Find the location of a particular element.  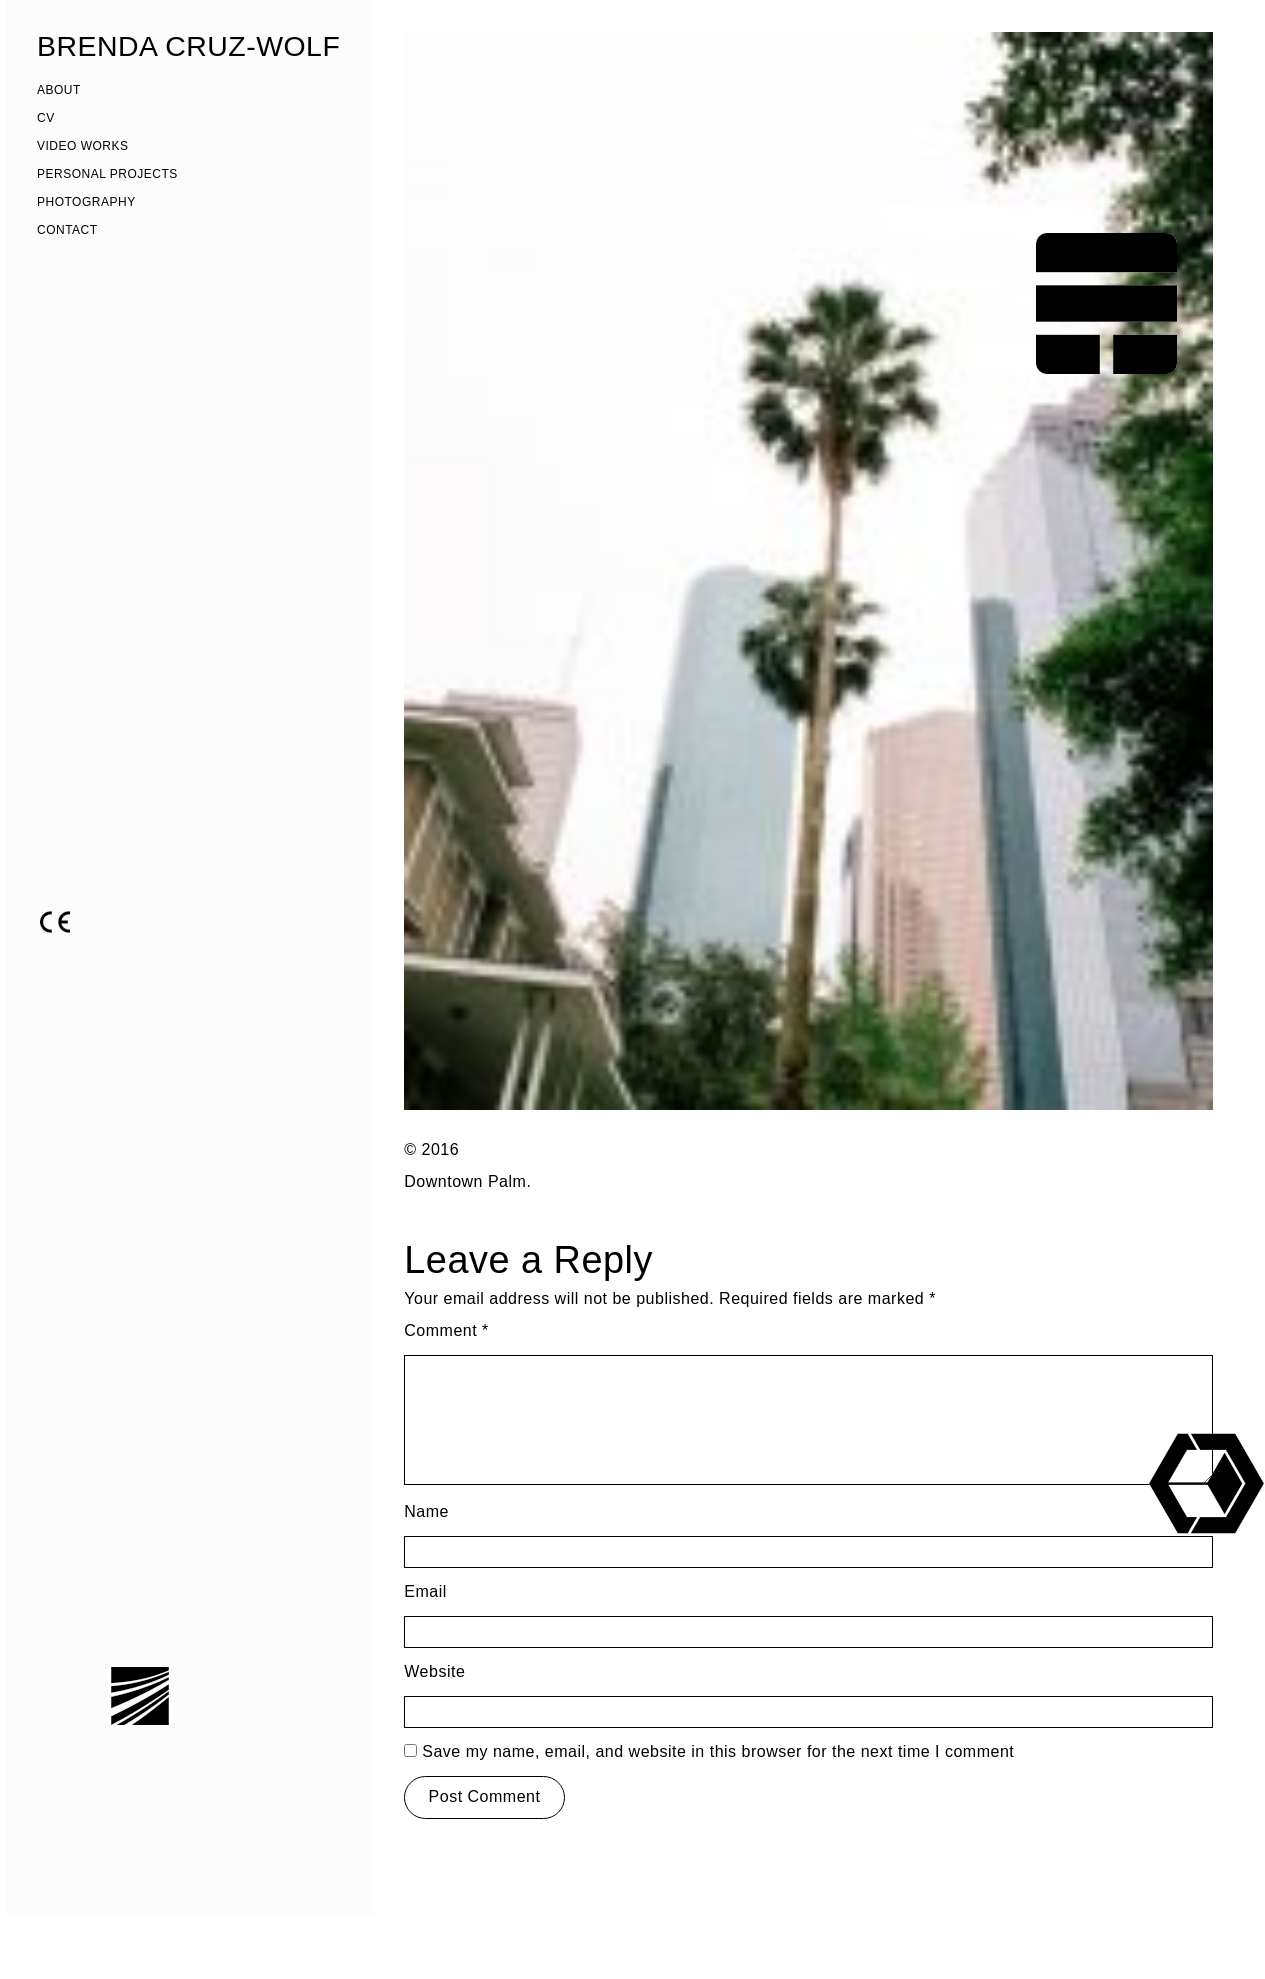

open3d library or application is located at coordinates (1206, 1483).